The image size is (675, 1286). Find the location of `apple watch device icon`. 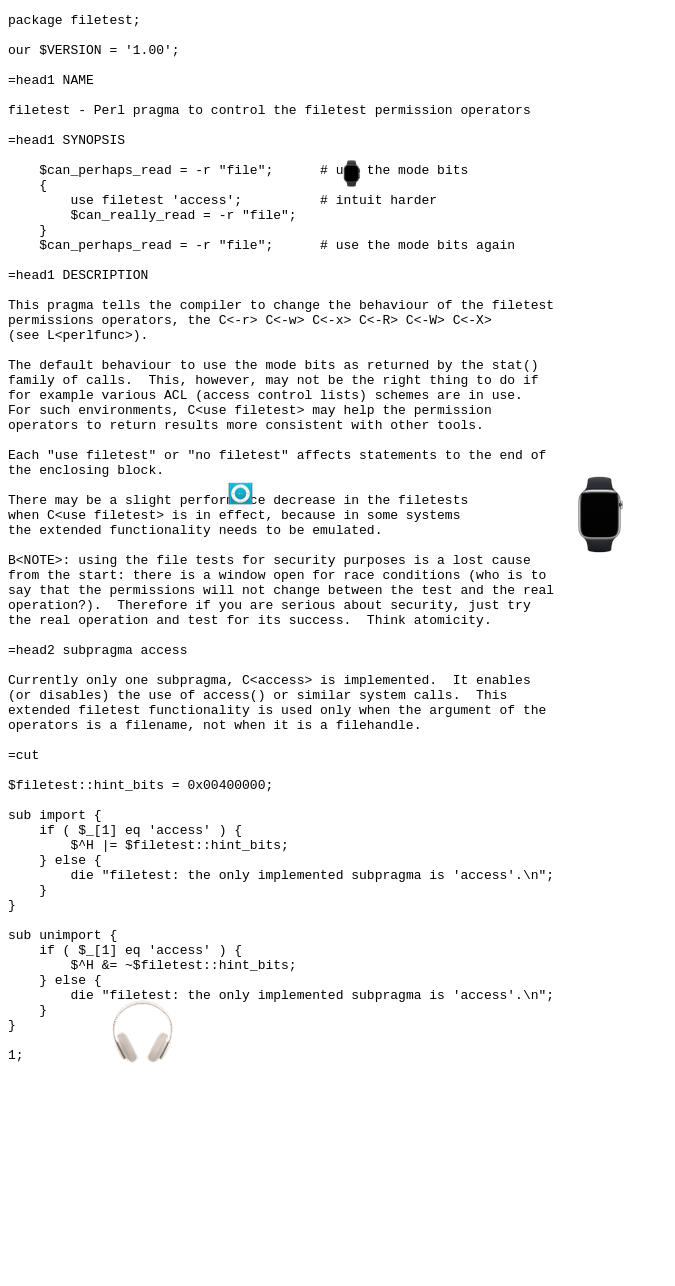

apple watch device icon is located at coordinates (351, 173).